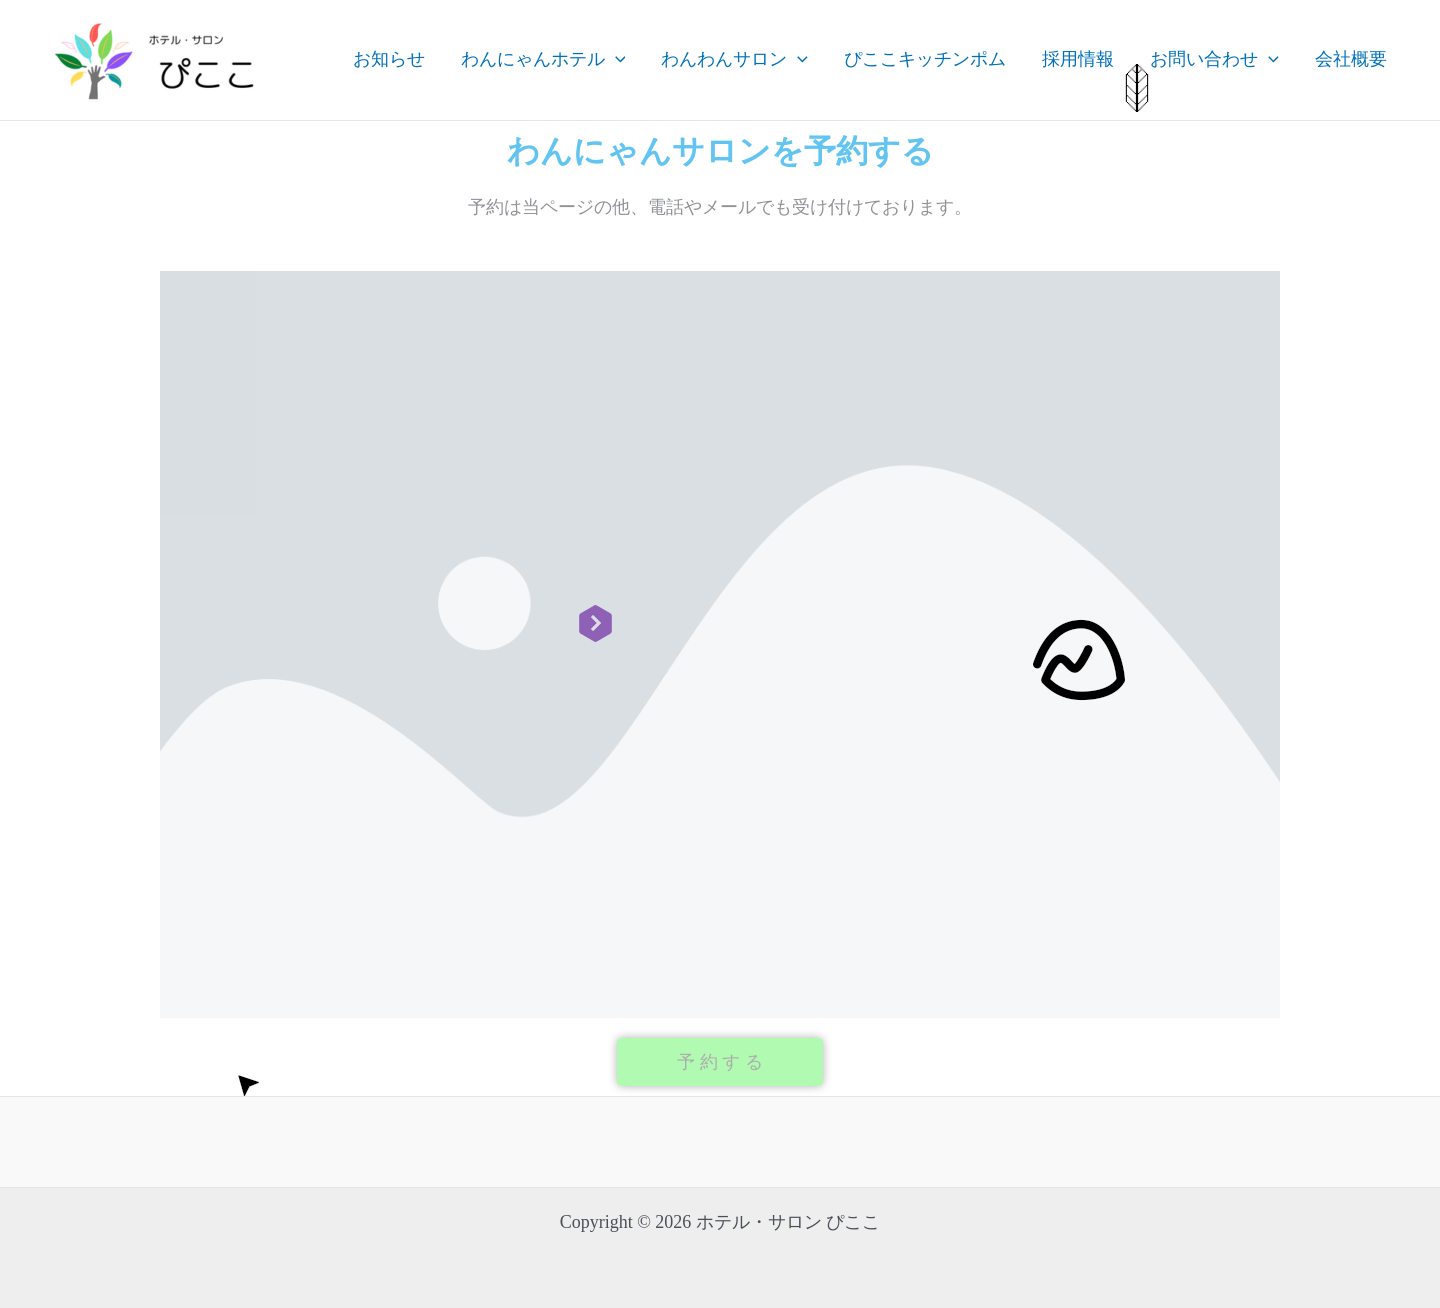  Describe the element at coordinates (595, 623) in the screenshot. I see `buddy CI/CD platform logo` at that location.